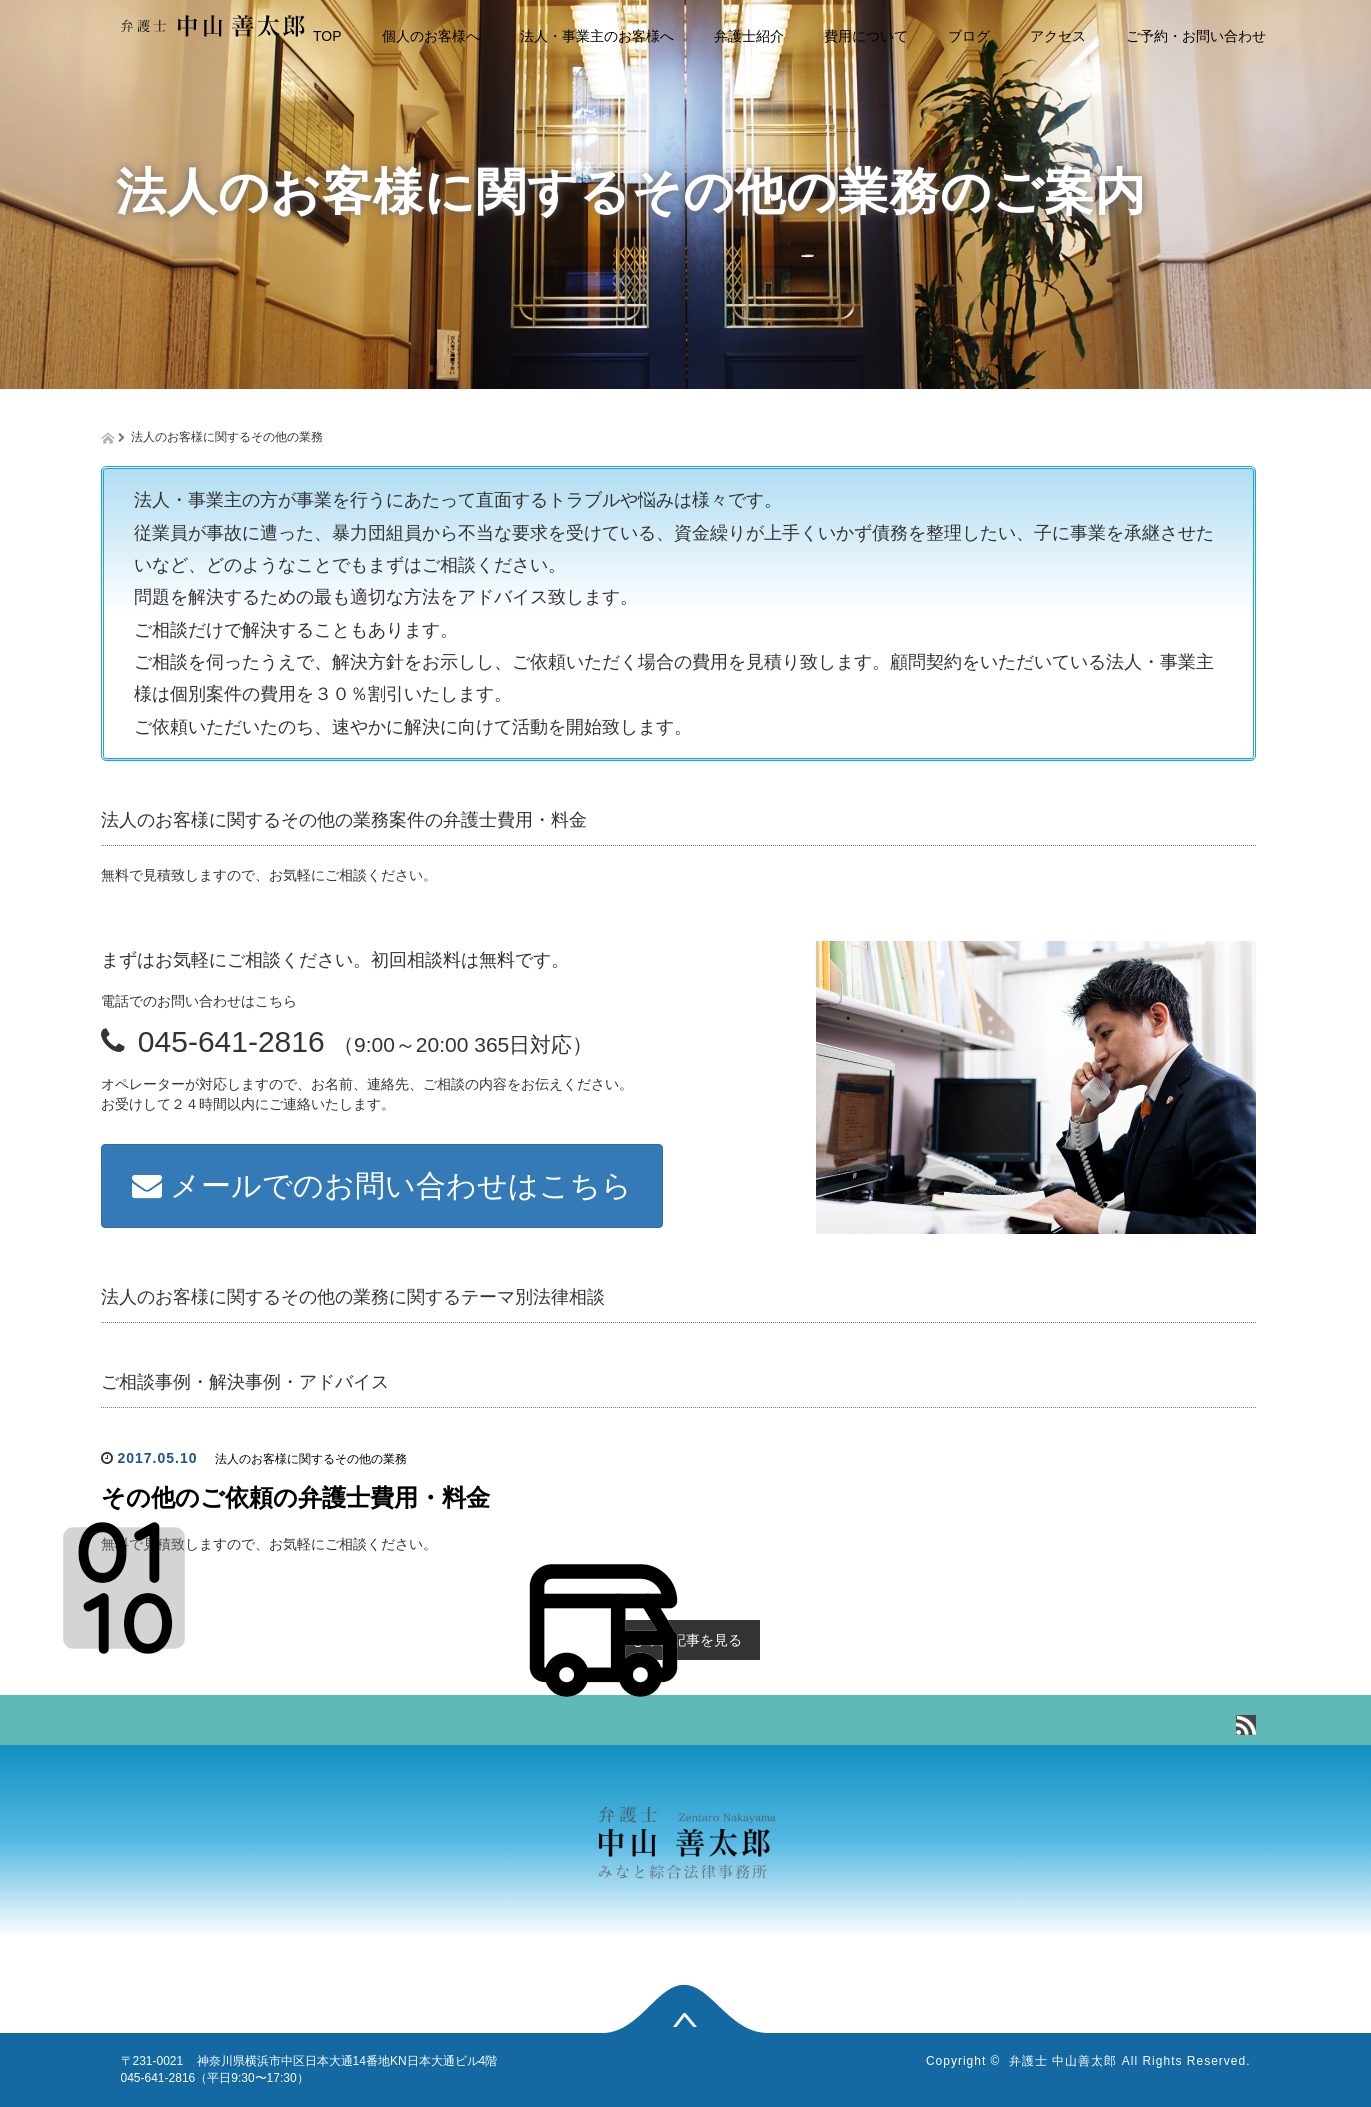  What do you see at coordinates (124, 1588) in the screenshot?
I see `view or edit binary data` at bounding box center [124, 1588].